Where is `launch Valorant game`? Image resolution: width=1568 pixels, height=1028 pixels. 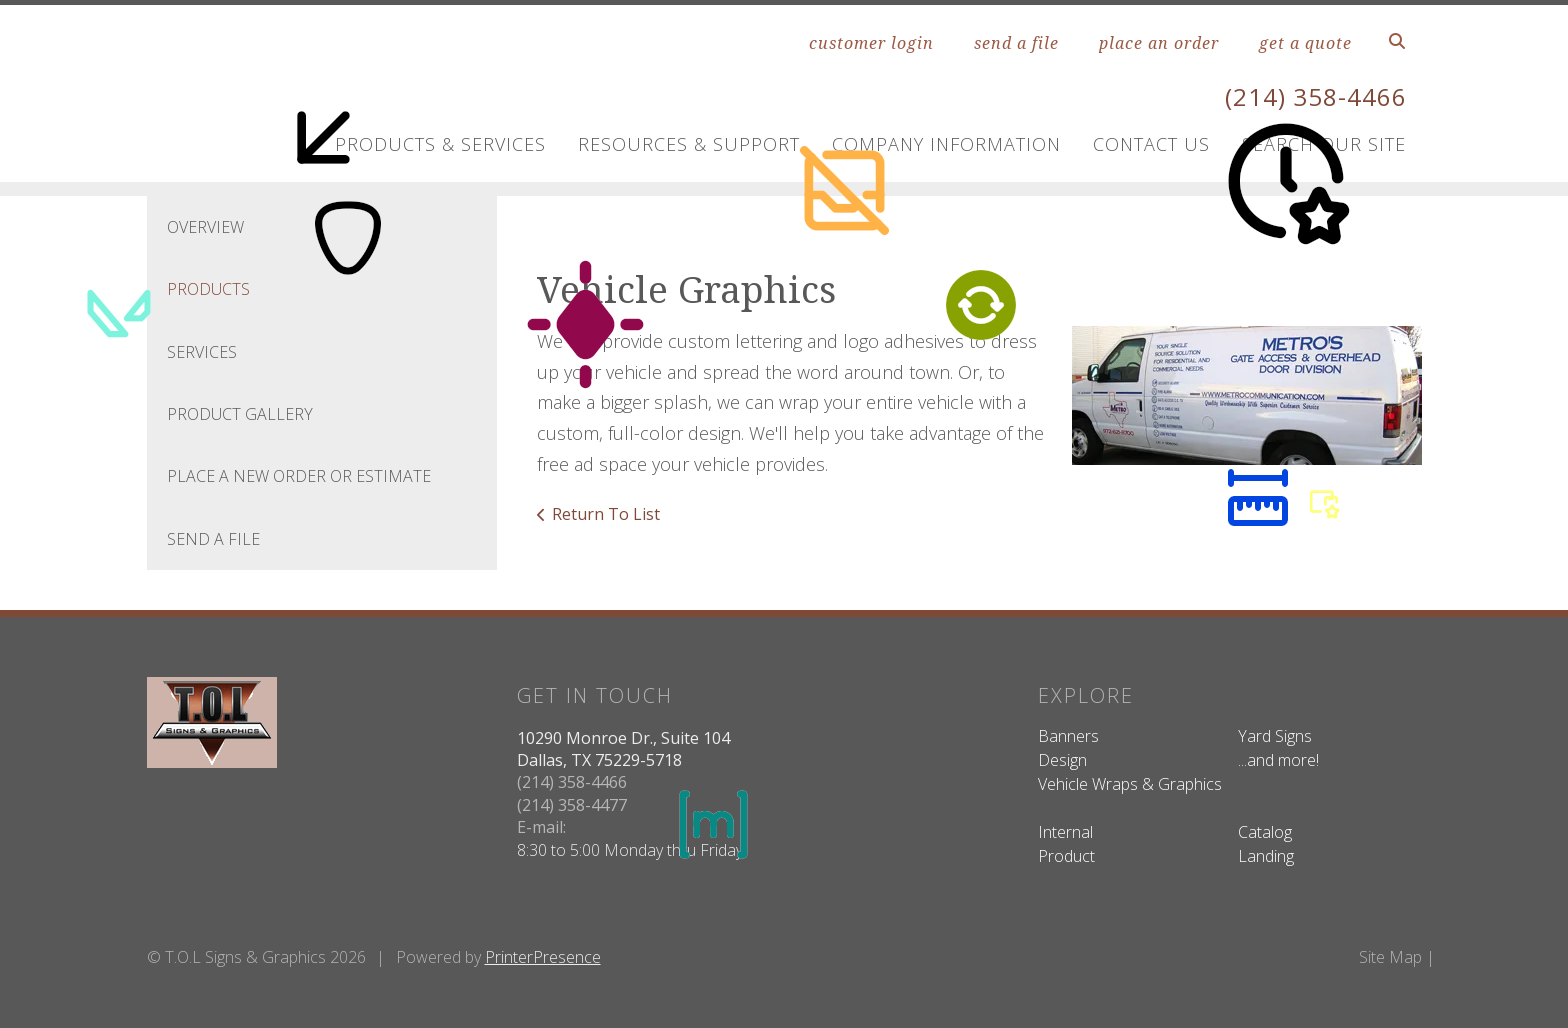 launch Valorant game is located at coordinates (119, 312).